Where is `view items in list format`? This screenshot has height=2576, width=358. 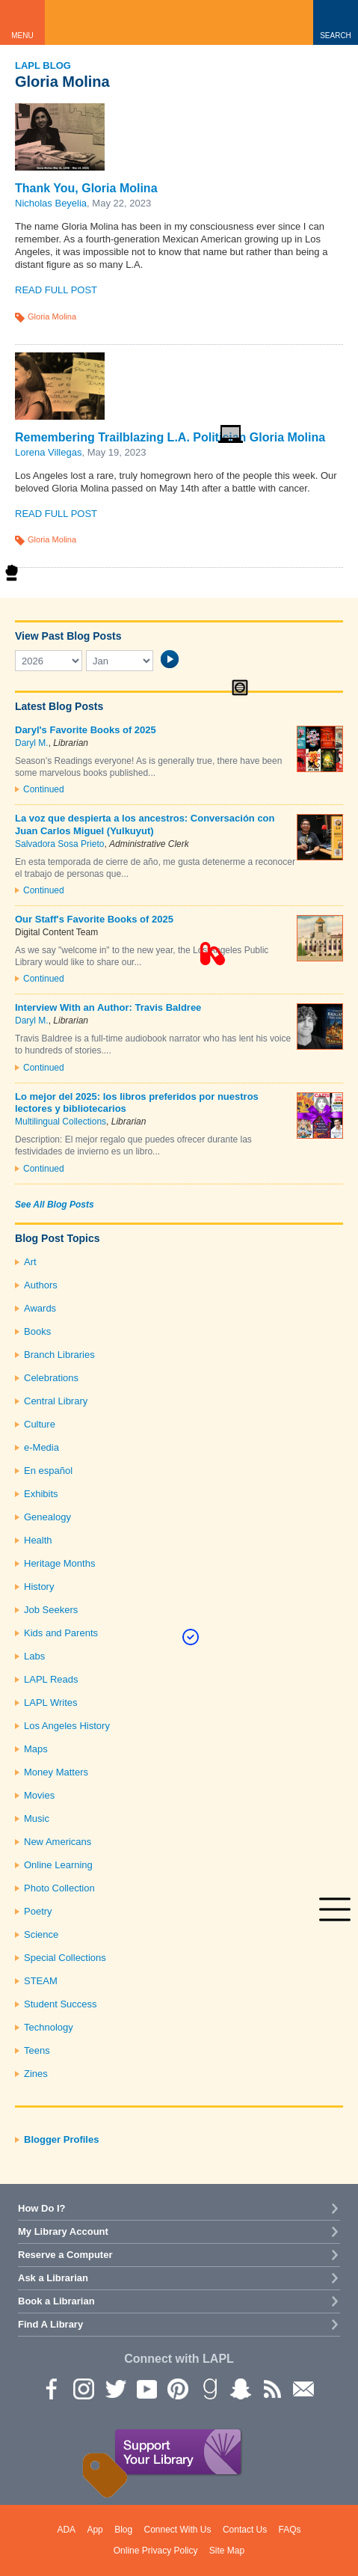
view items in list format is located at coordinates (335, 1909).